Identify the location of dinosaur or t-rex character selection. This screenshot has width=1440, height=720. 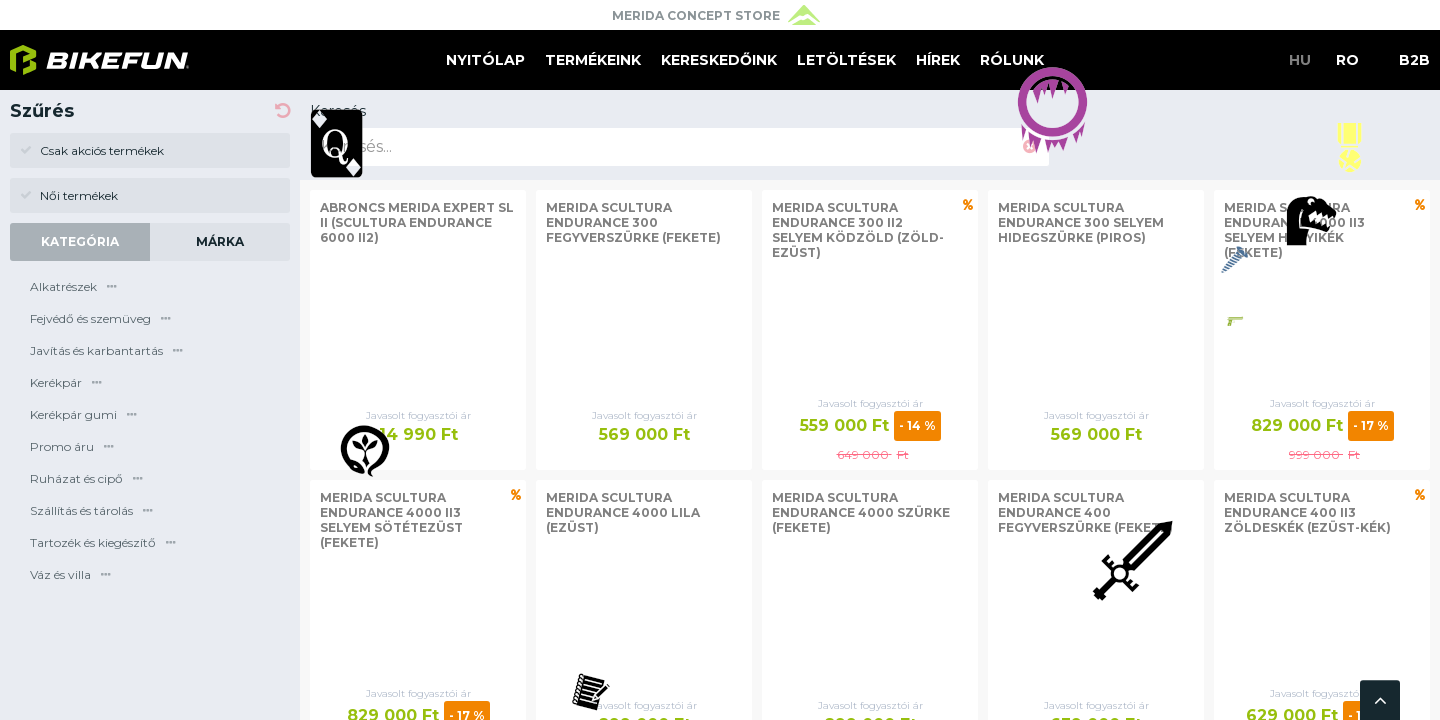
(1311, 220).